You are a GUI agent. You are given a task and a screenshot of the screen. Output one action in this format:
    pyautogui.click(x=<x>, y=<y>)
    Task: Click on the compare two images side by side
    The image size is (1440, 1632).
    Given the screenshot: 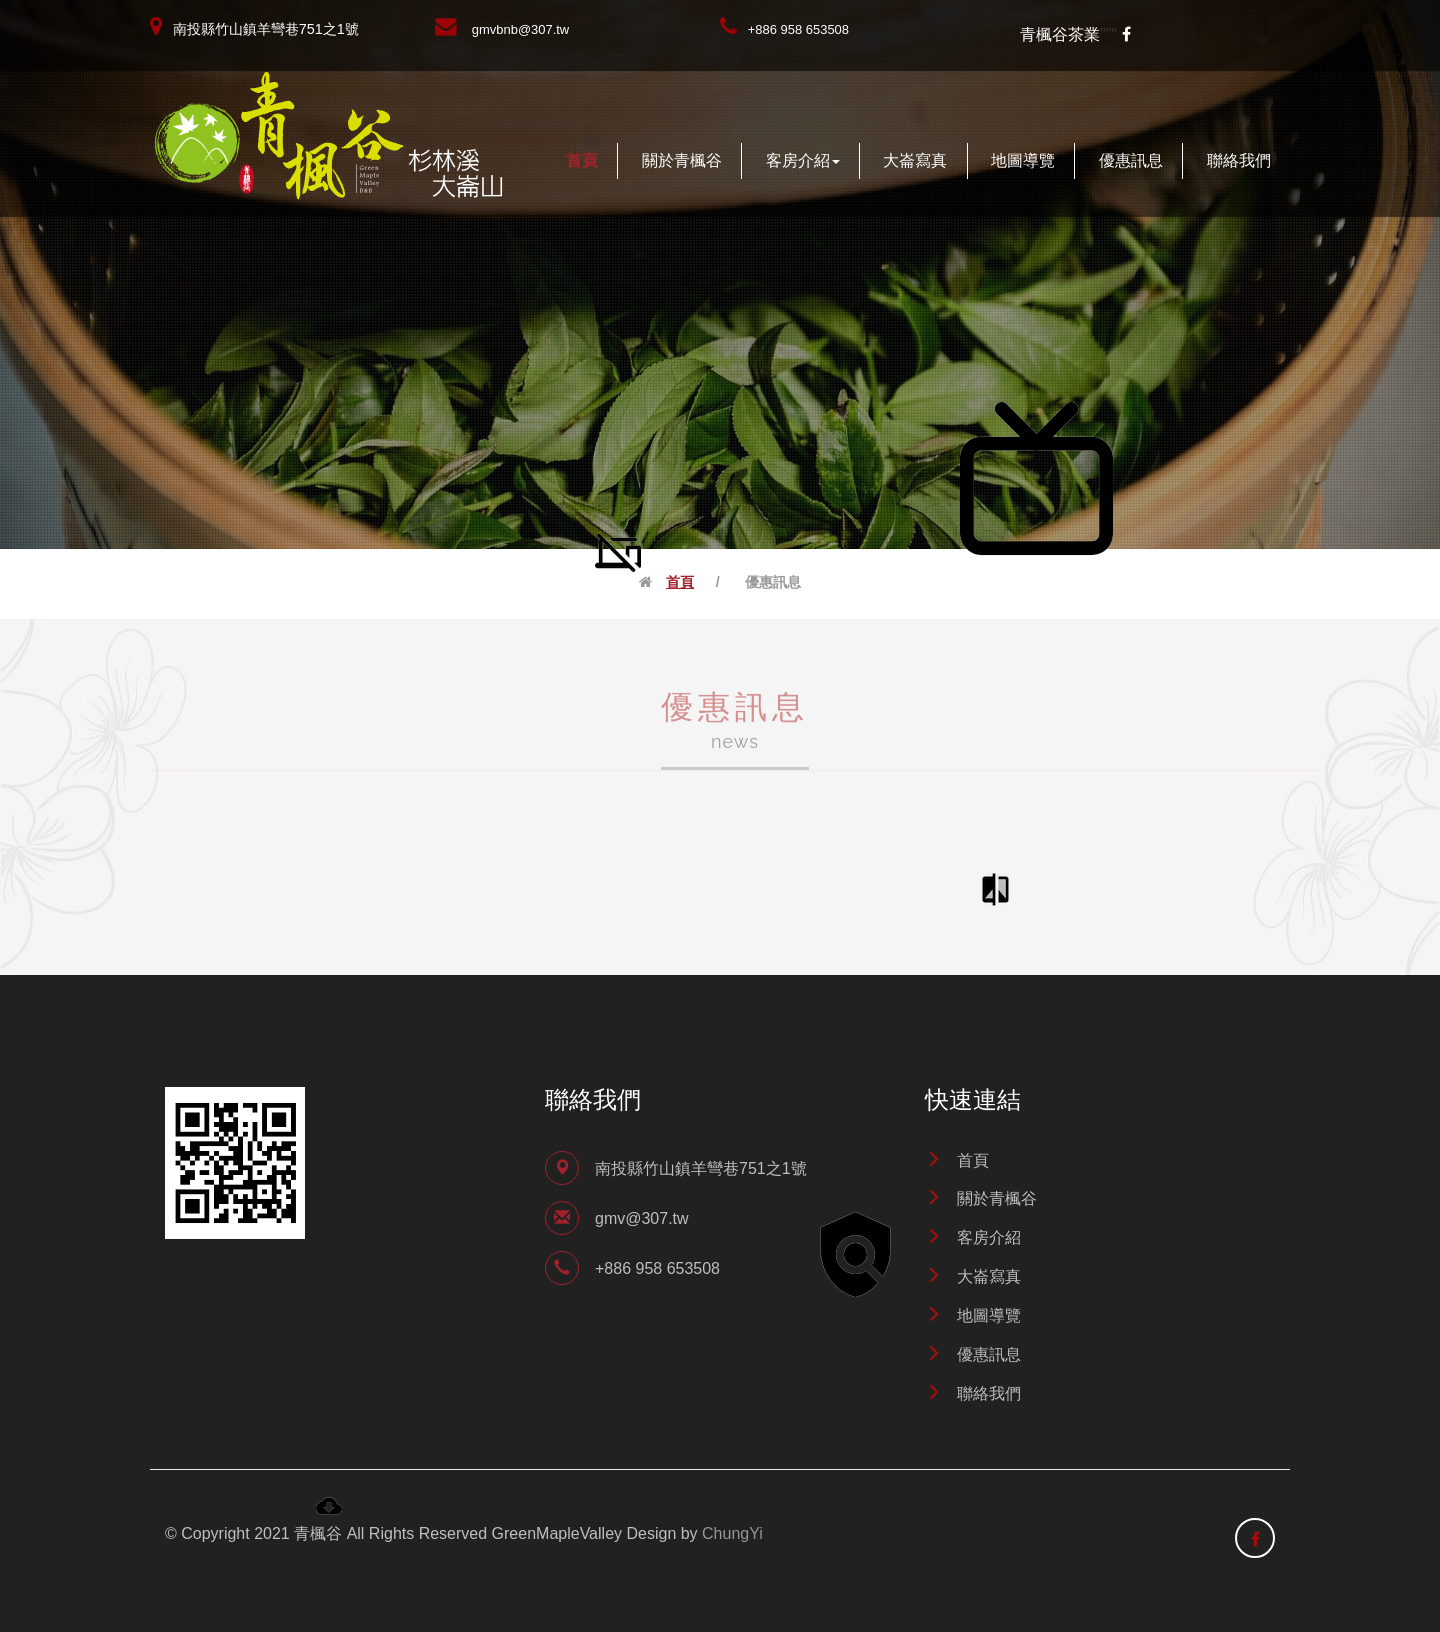 What is the action you would take?
    pyautogui.click(x=995, y=889)
    